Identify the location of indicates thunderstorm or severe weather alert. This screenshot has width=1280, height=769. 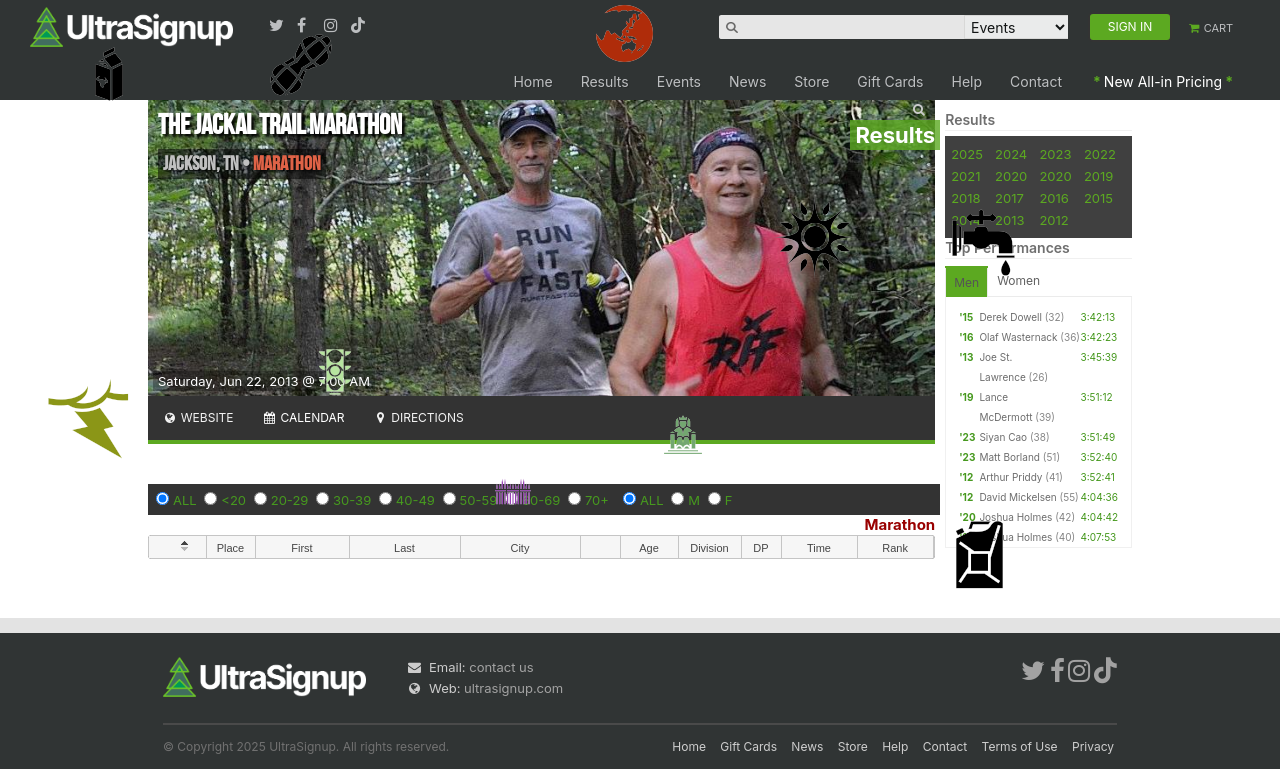
(88, 418).